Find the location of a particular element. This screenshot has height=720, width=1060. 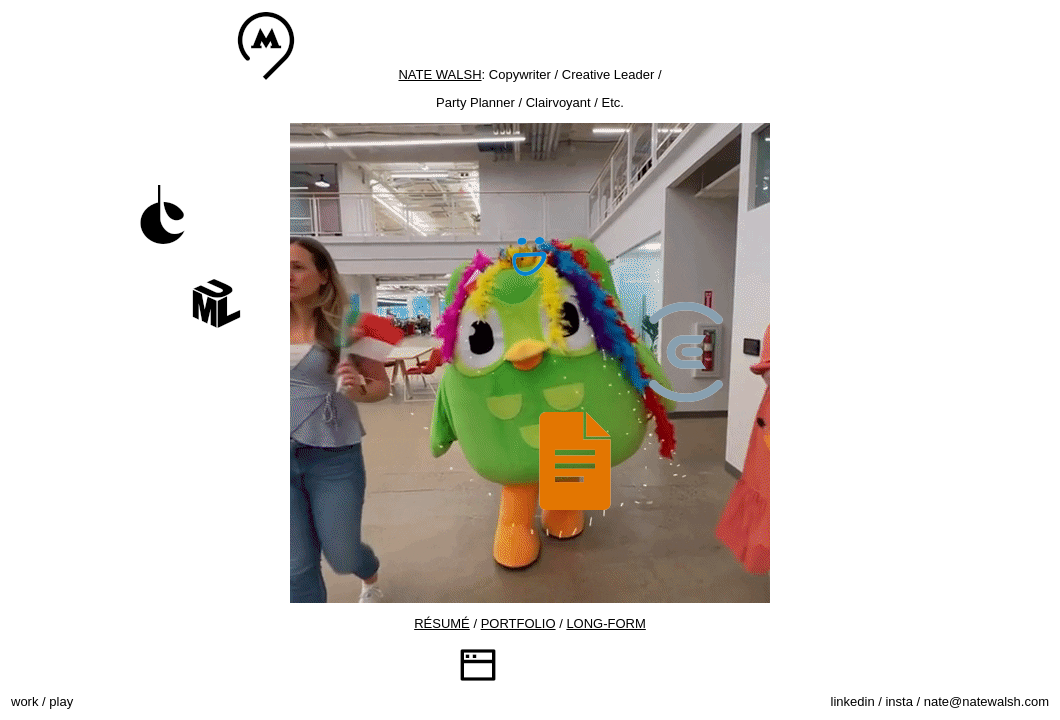

open the Moscow Metro app is located at coordinates (266, 46).